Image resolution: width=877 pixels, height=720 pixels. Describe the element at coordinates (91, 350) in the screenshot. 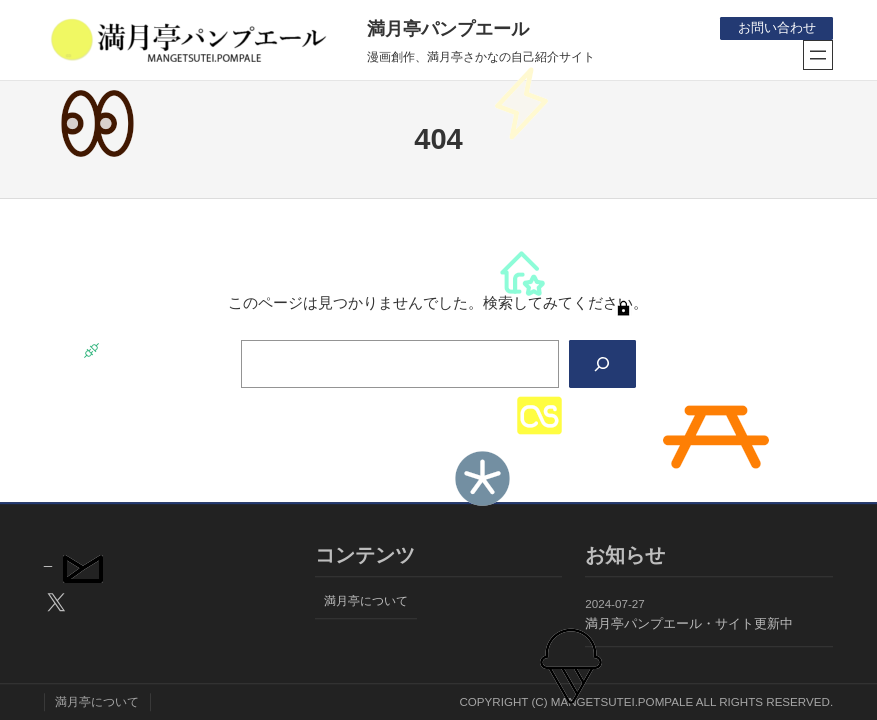

I see `connect or pair devices` at that location.